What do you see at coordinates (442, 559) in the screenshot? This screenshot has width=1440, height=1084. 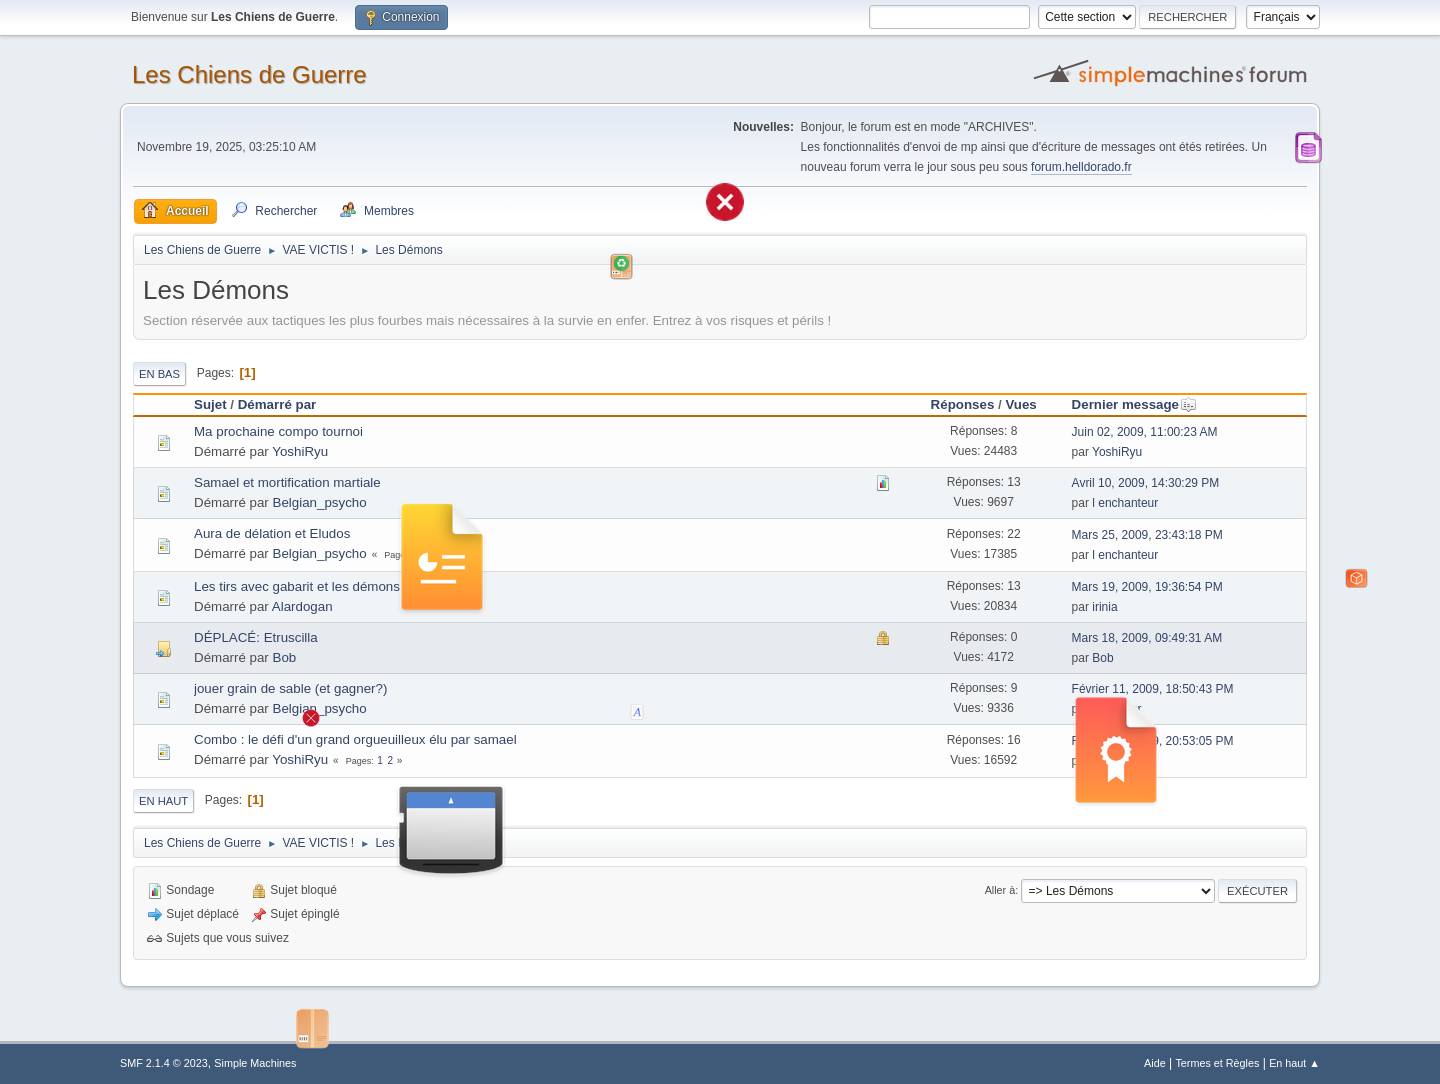 I see `open a presentation file` at bounding box center [442, 559].